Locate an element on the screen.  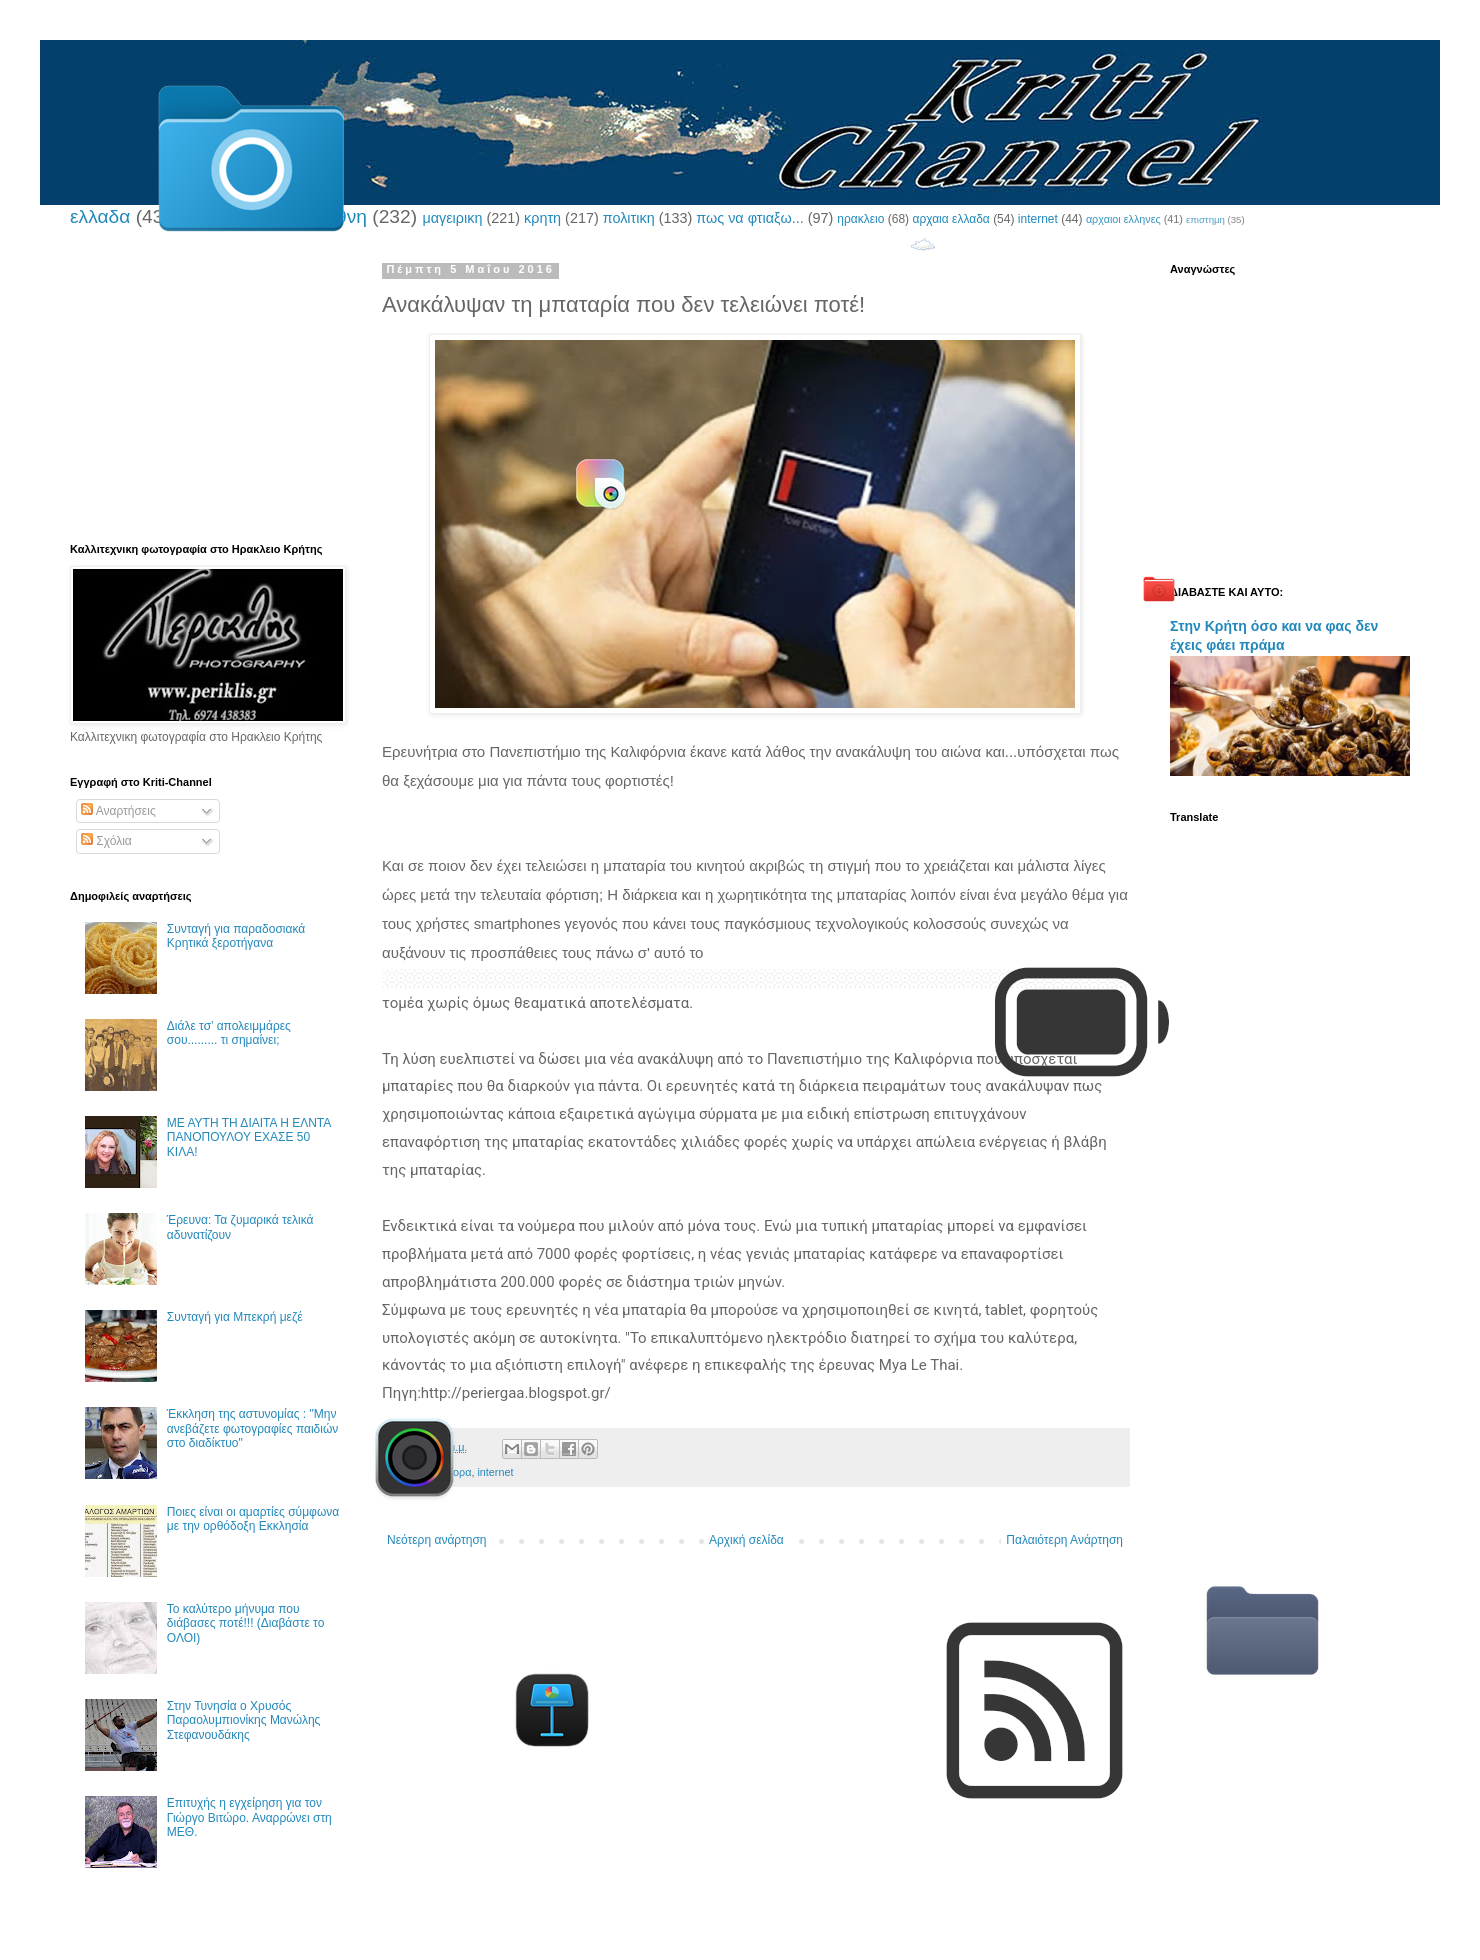
open folder containing files or documents is located at coordinates (1262, 1630).